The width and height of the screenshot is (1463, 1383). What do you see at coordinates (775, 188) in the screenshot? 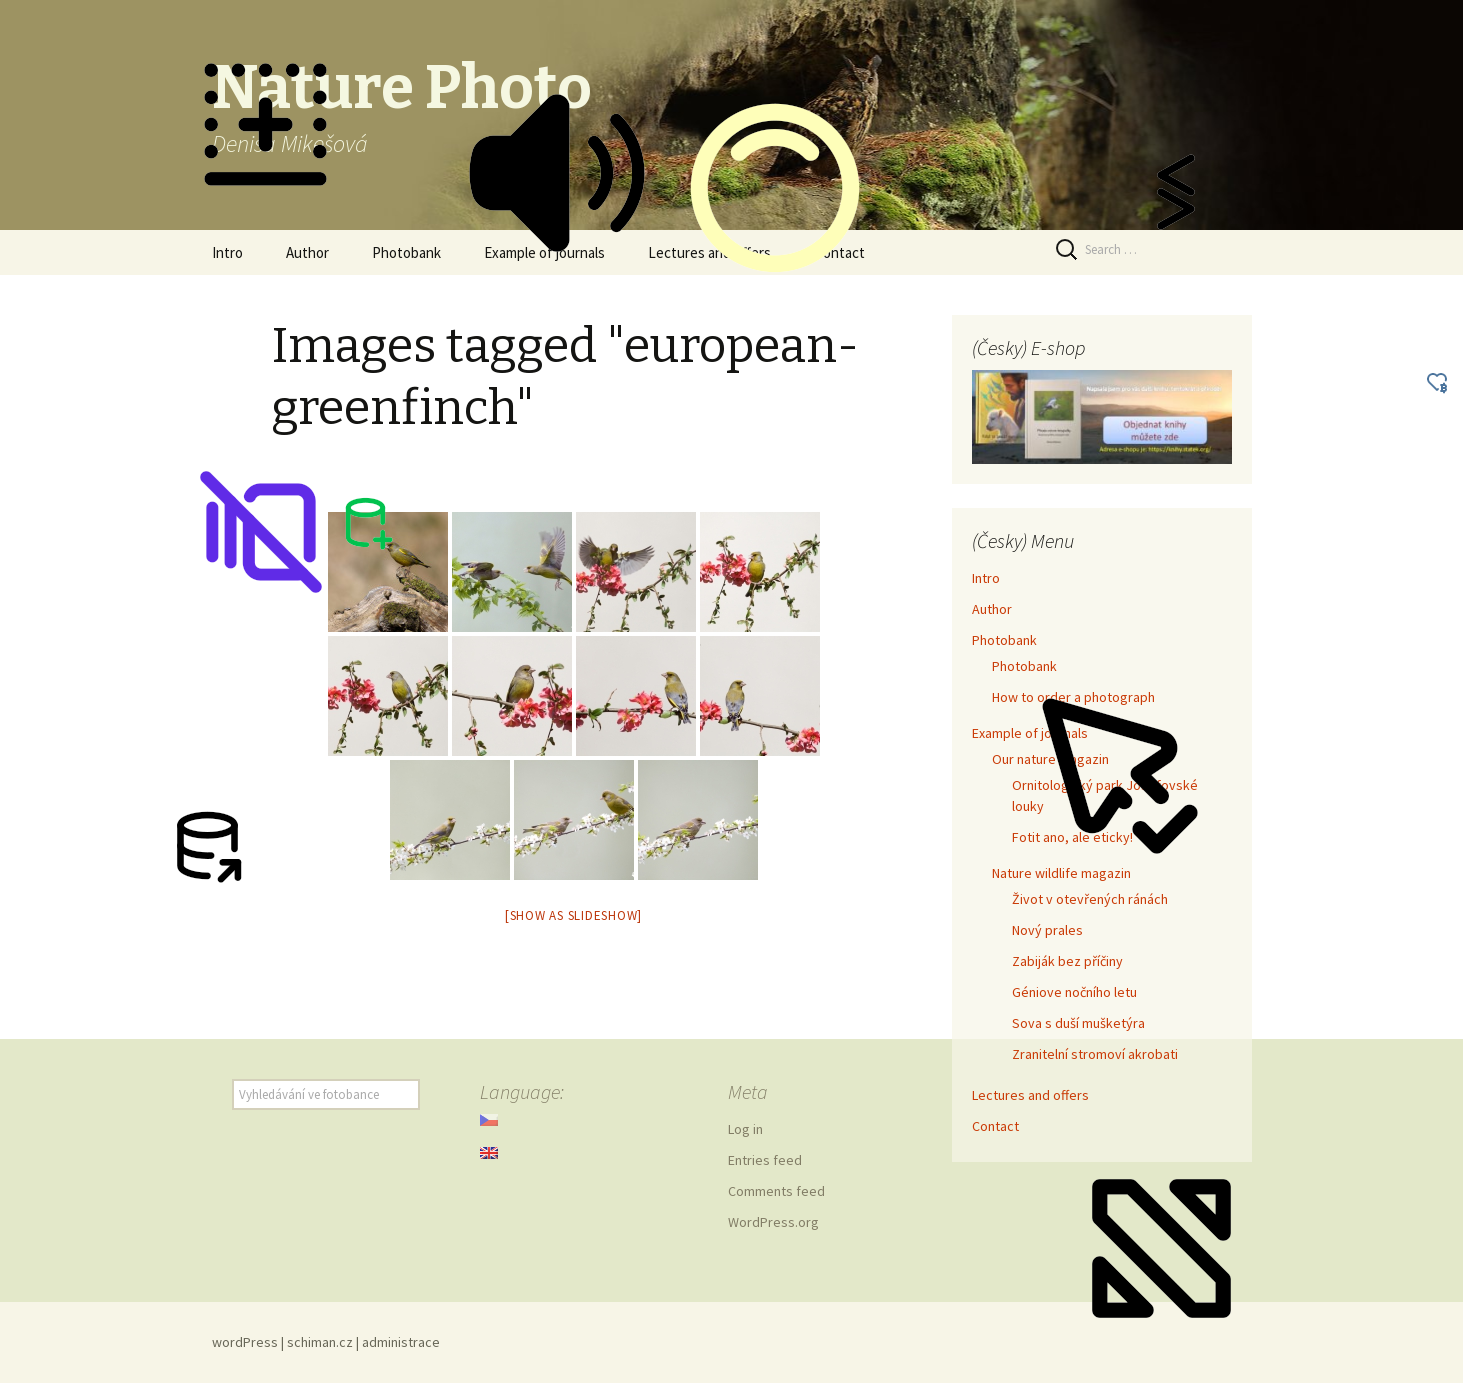
I see `apply inner shadow effect to top edge` at bounding box center [775, 188].